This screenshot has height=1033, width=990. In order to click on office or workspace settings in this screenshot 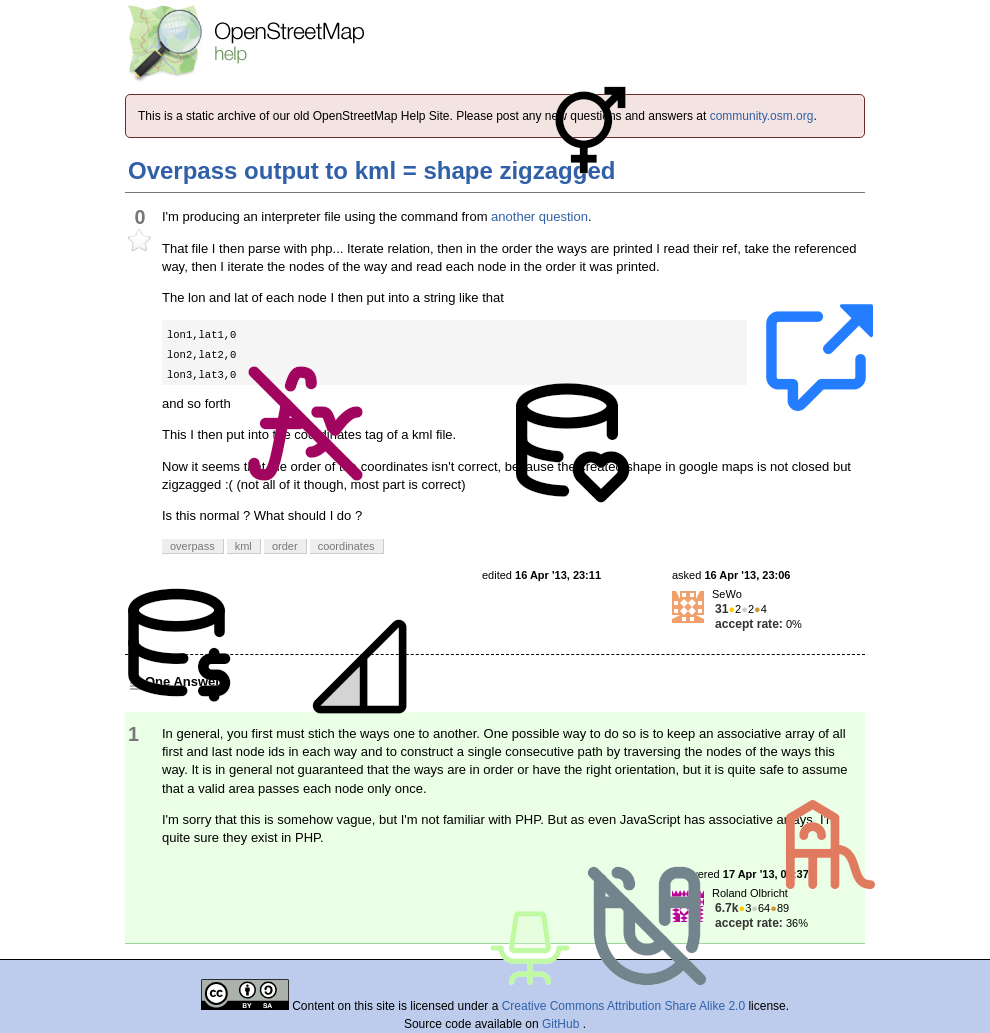, I will do `click(530, 948)`.